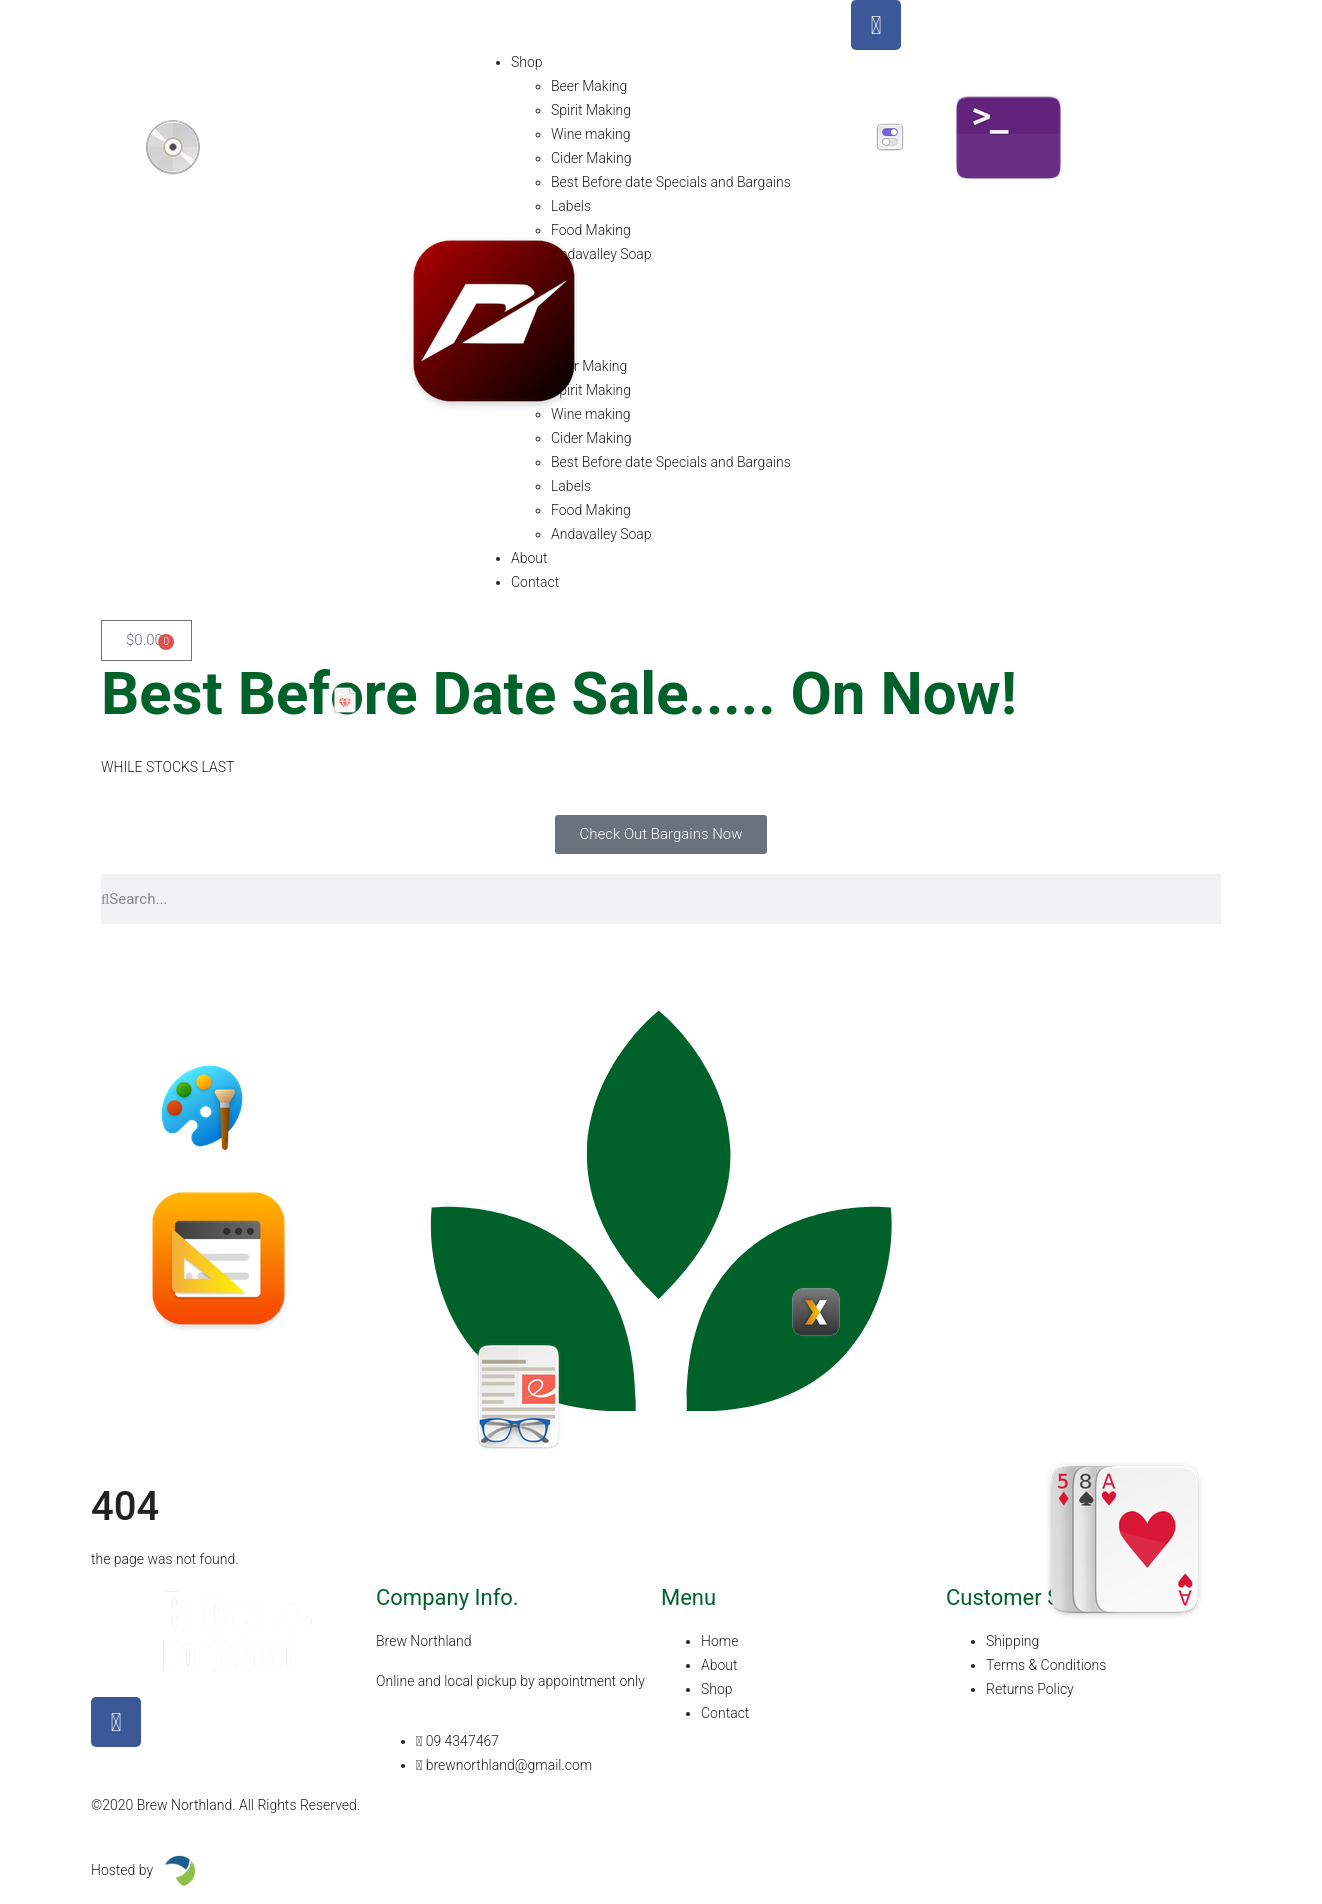 The height and width of the screenshot is (1904, 1322). Describe the element at coordinates (816, 1312) in the screenshot. I see `open plex media server` at that location.